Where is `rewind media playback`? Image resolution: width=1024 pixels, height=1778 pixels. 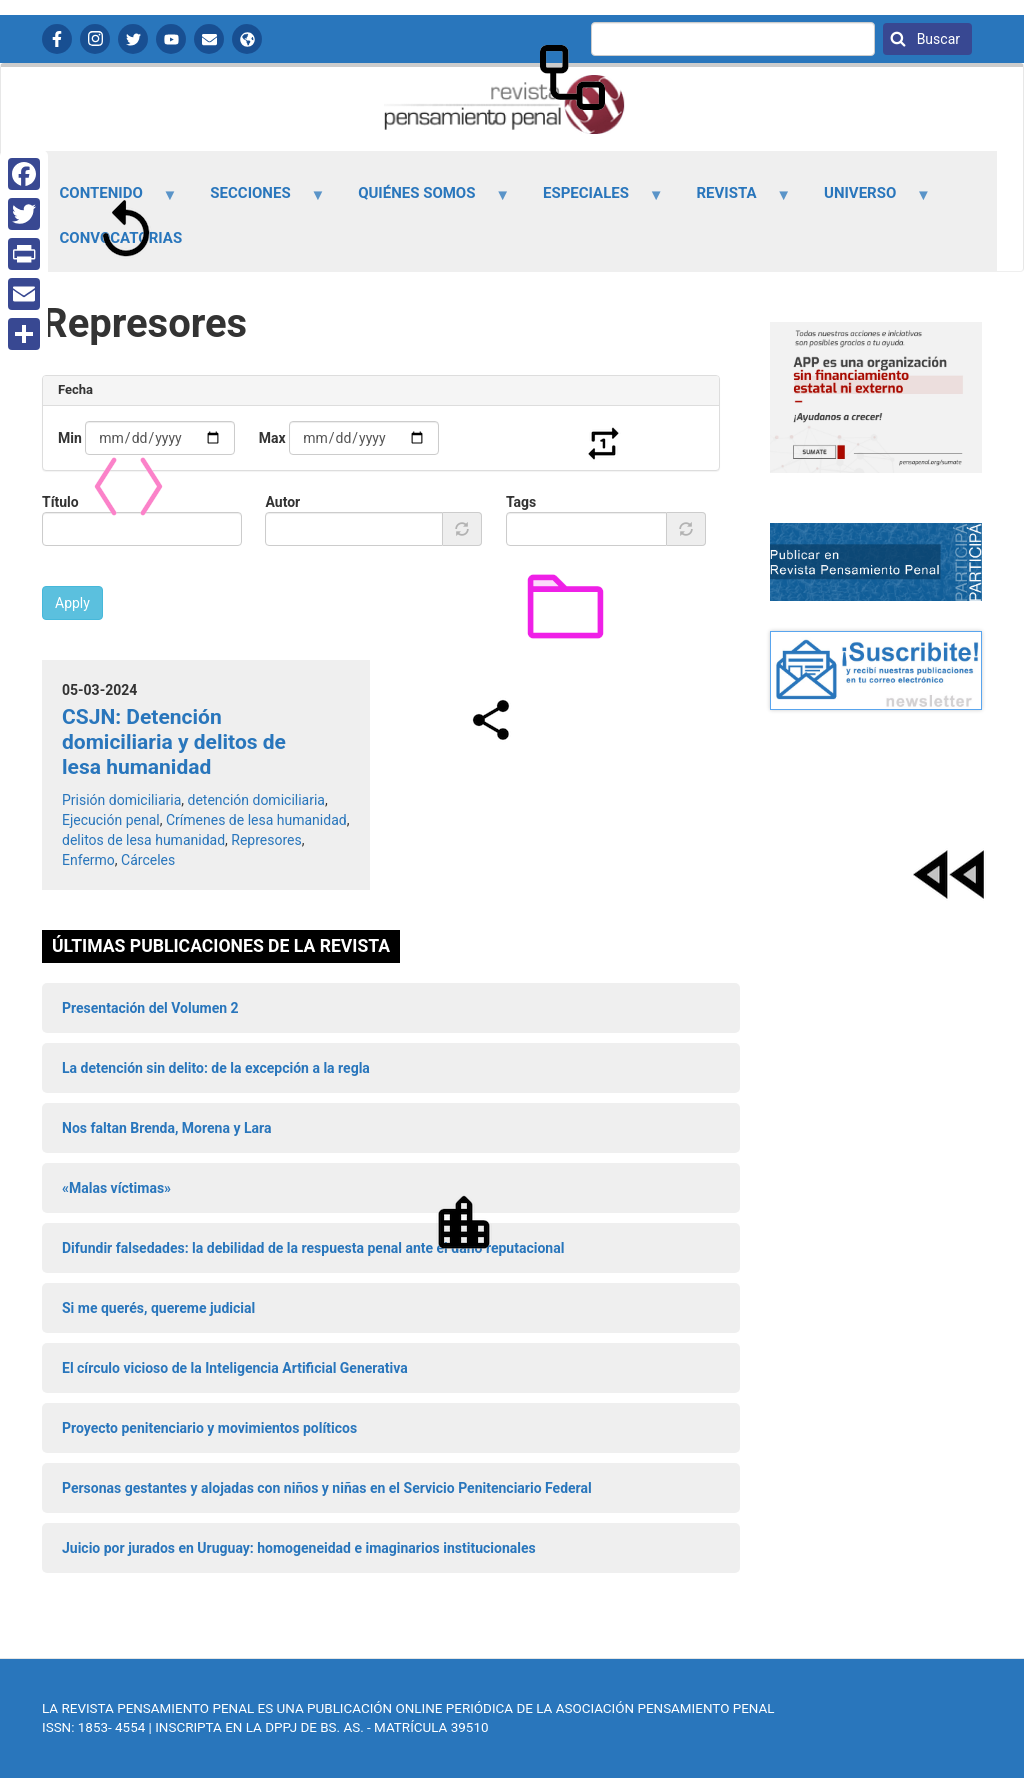 rewind media playback is located at coordinates (951, 874).